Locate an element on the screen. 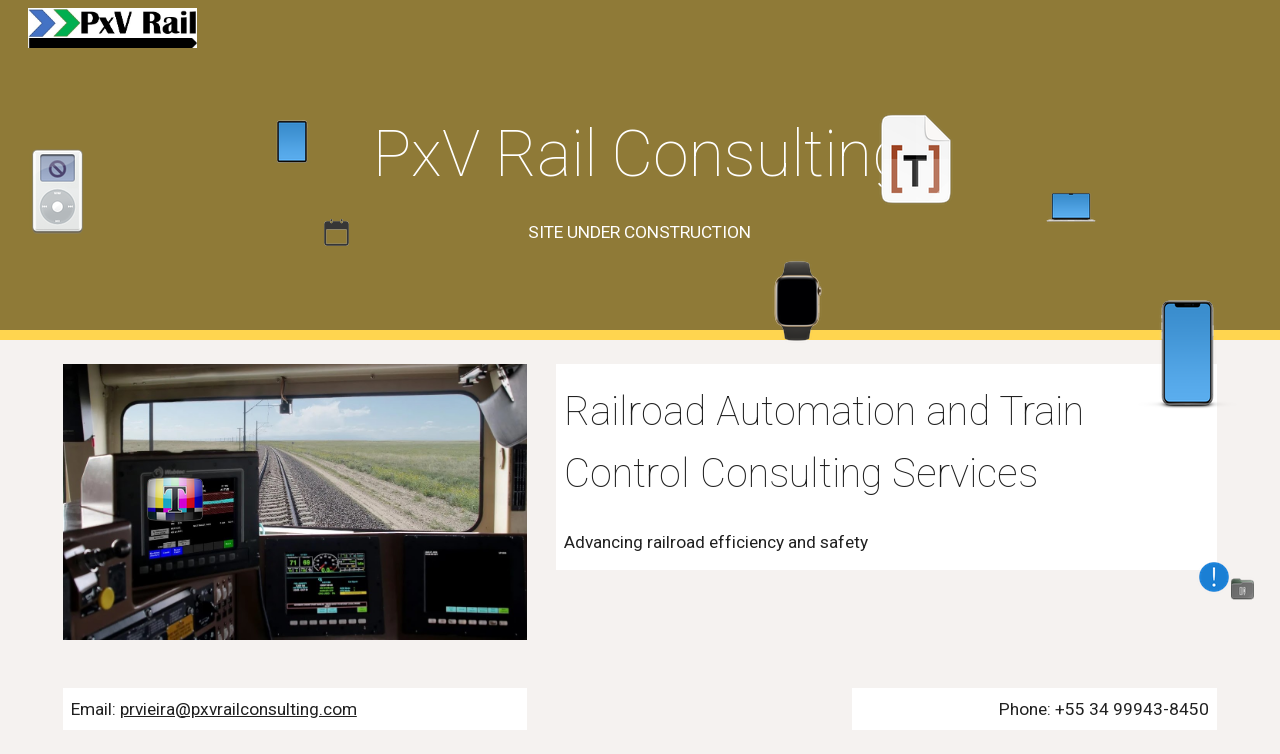 This screenshot has width=1280, height=754. open calendar app is located at coordinates (336, 233).